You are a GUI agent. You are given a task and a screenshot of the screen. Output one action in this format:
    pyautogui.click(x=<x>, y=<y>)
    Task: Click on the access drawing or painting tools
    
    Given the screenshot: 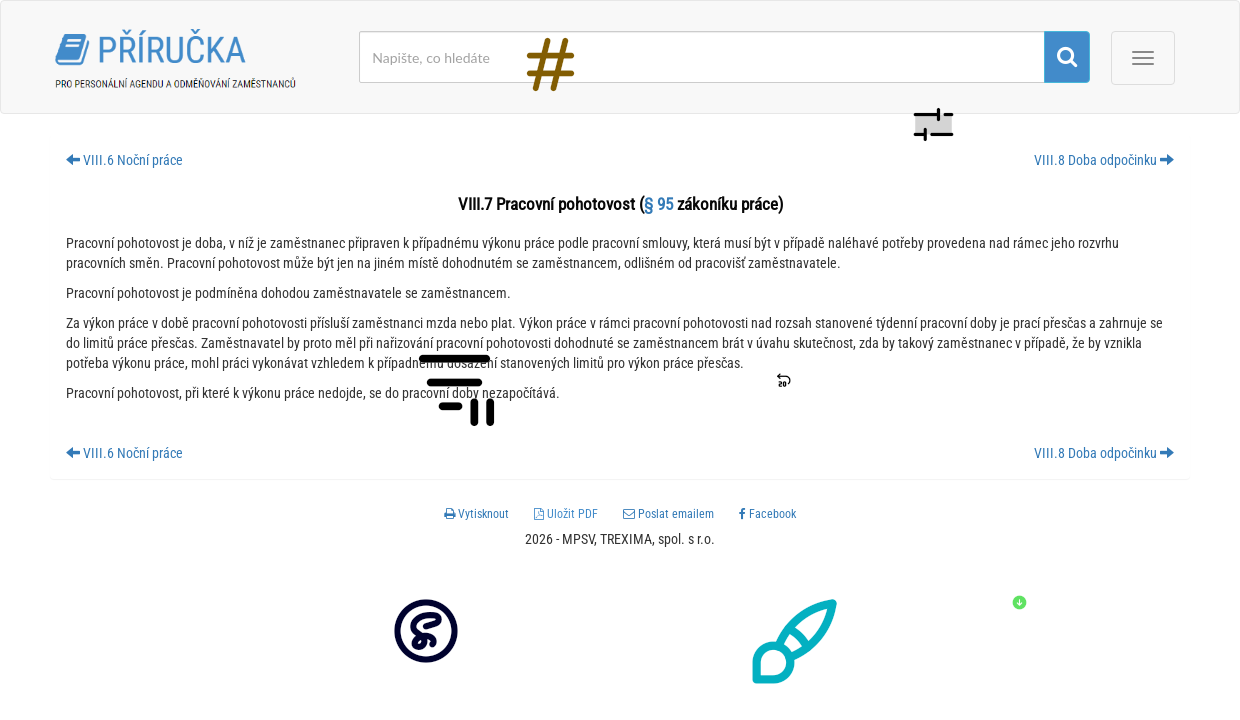 What is the action you would take?
    pyautogui.click(x=794, y=641)
    